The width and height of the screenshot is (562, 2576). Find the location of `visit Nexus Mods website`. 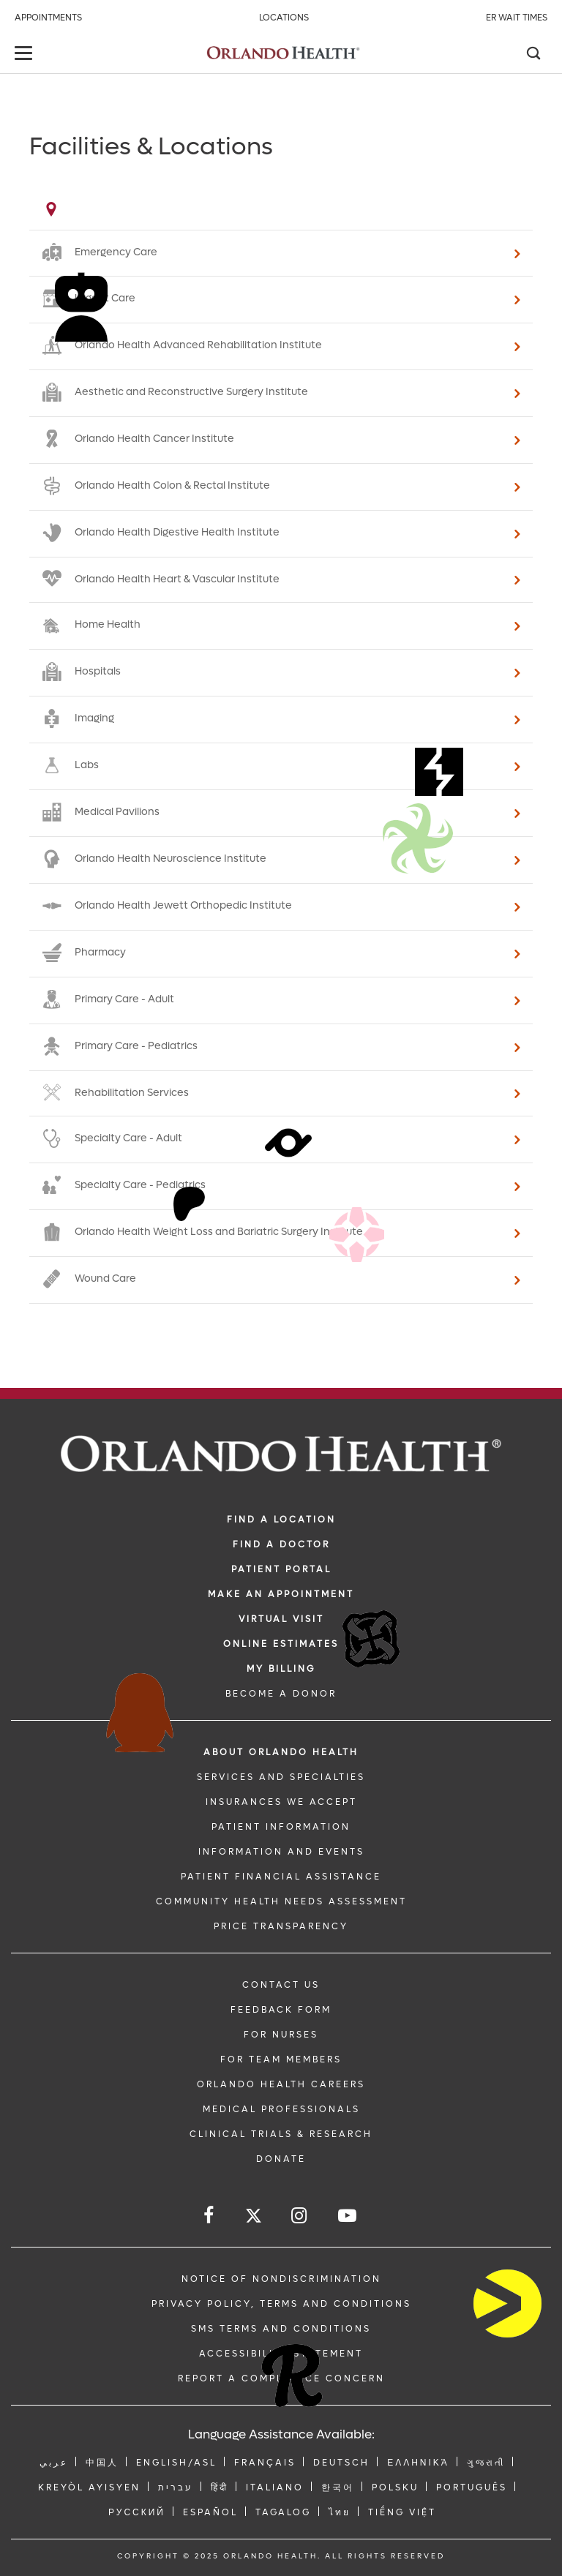

visit Nexus Mods website is located at coordinates (371, 1639).